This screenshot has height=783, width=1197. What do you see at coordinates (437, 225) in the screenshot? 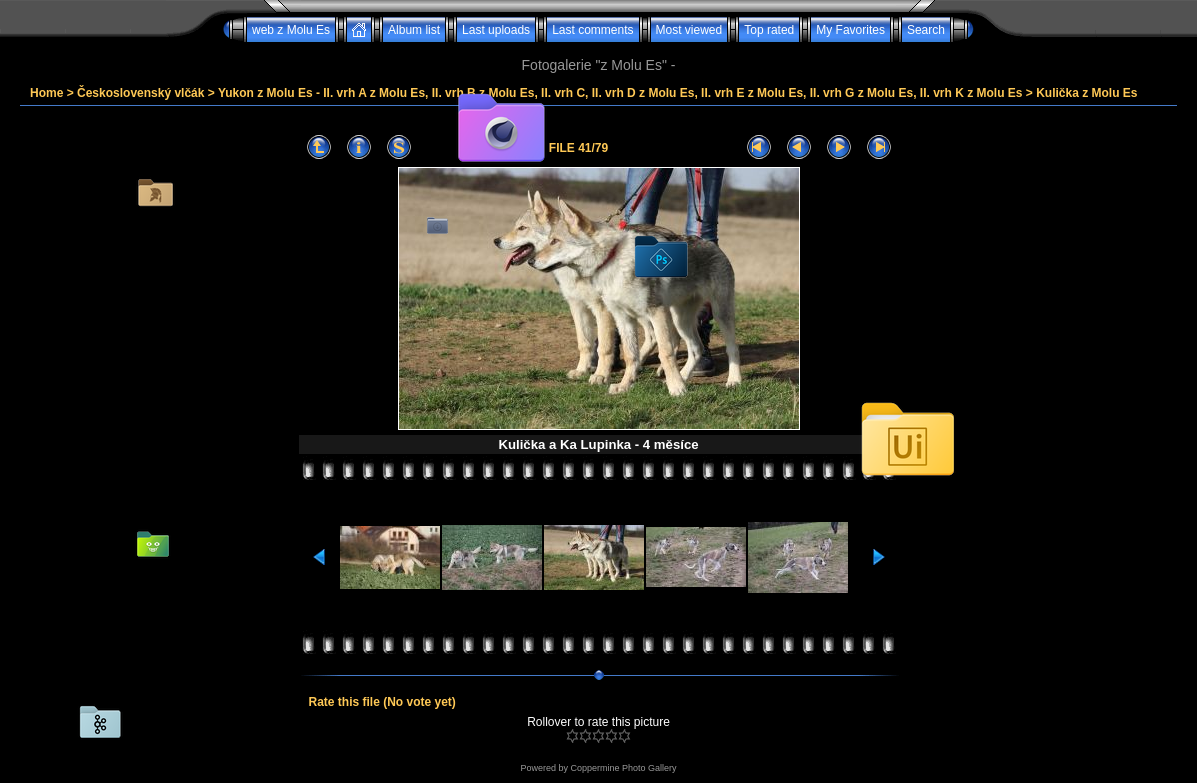
I see `access your downloads folder` at bounding box center [437, 225].